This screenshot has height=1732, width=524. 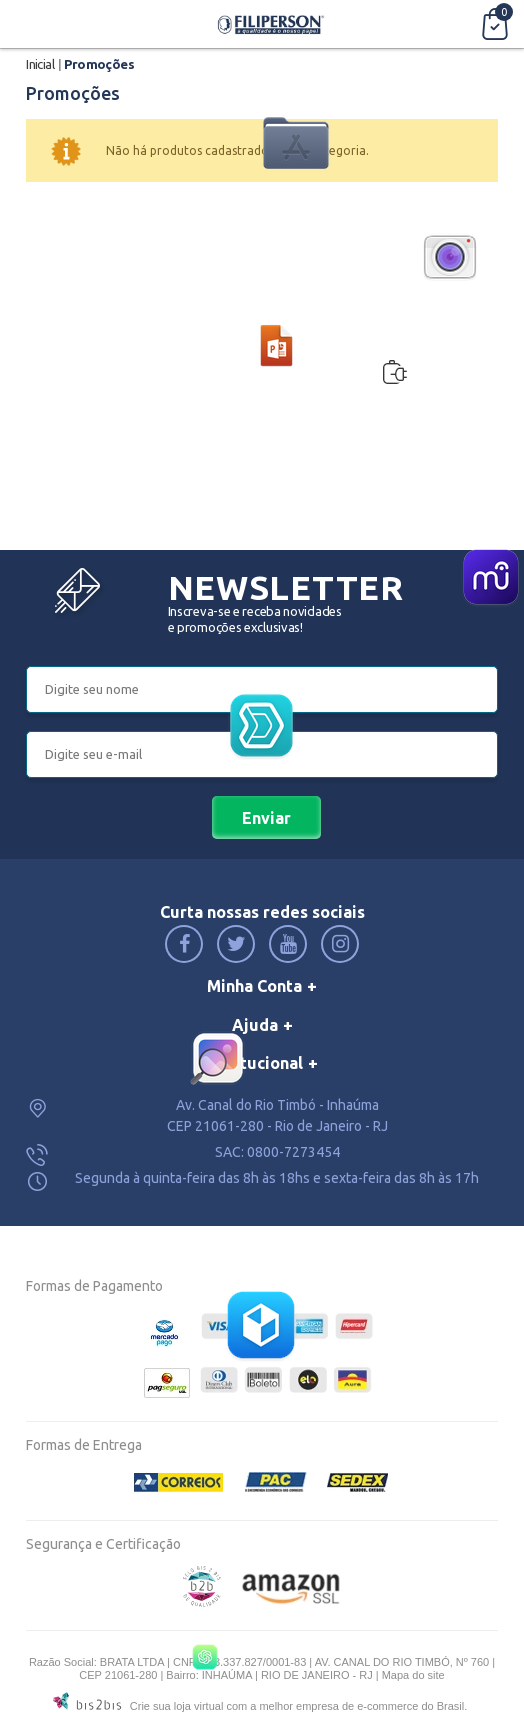 What do you see at coordinates (276, 345) in the screenshot?
I see `powerpoint template file with macros enabled` at bounding box center [276, 345].